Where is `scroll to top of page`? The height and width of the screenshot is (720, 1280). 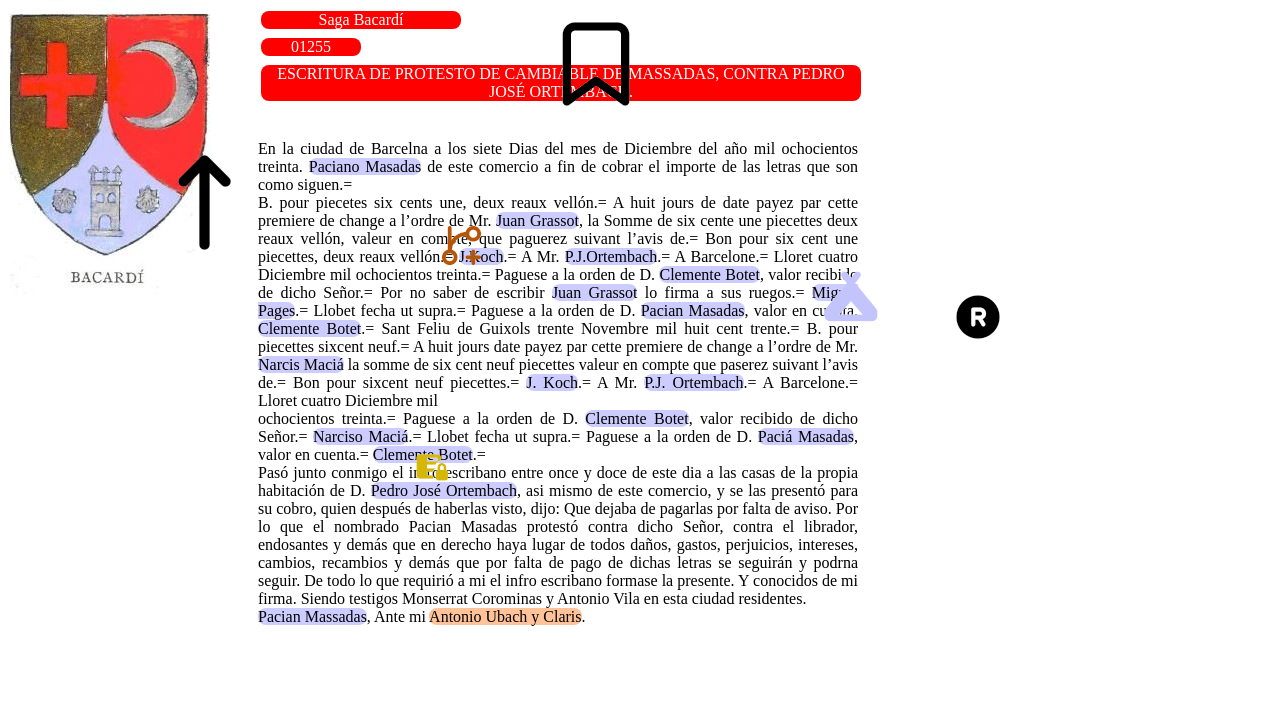
scroll to top of page is located at coordinates (204, 202).